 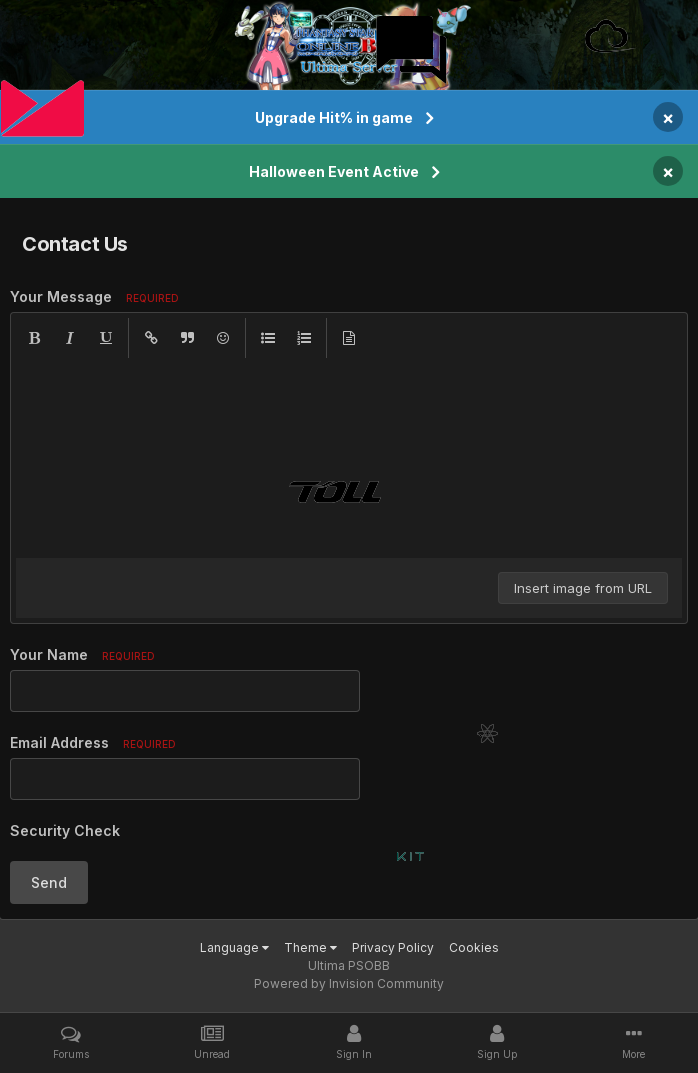 What do you see at coordinates (487, 733) in the screenshot?
I see `neutralinojs framework logo` at bounding box center [487, 733].